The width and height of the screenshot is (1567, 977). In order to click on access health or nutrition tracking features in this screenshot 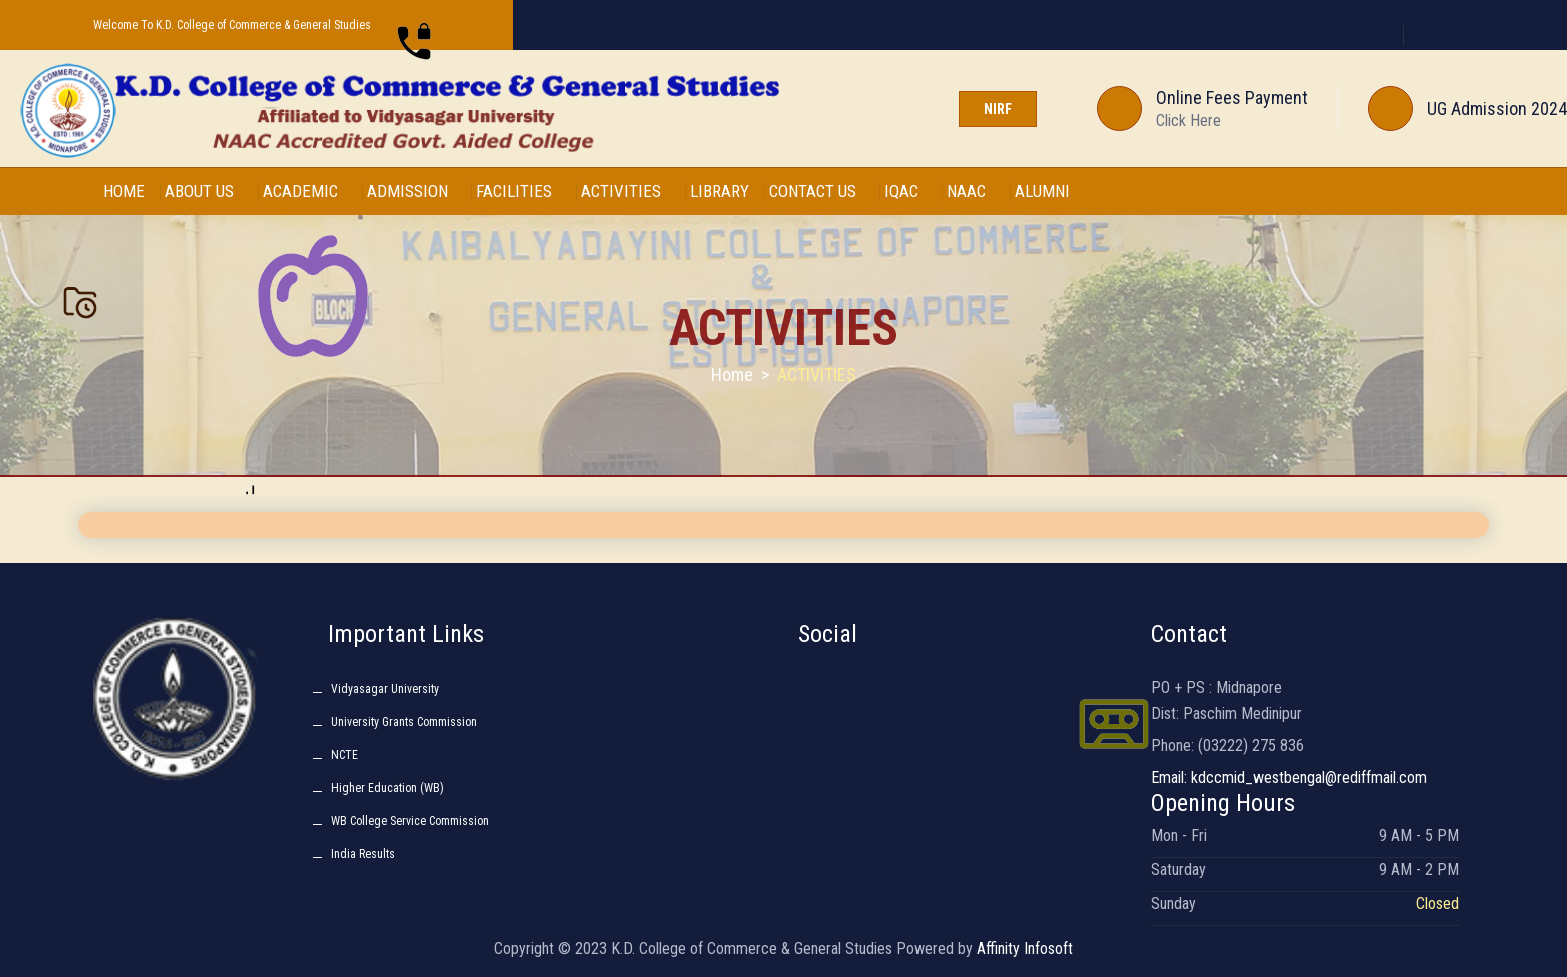, I will do `click(313, 296)`.